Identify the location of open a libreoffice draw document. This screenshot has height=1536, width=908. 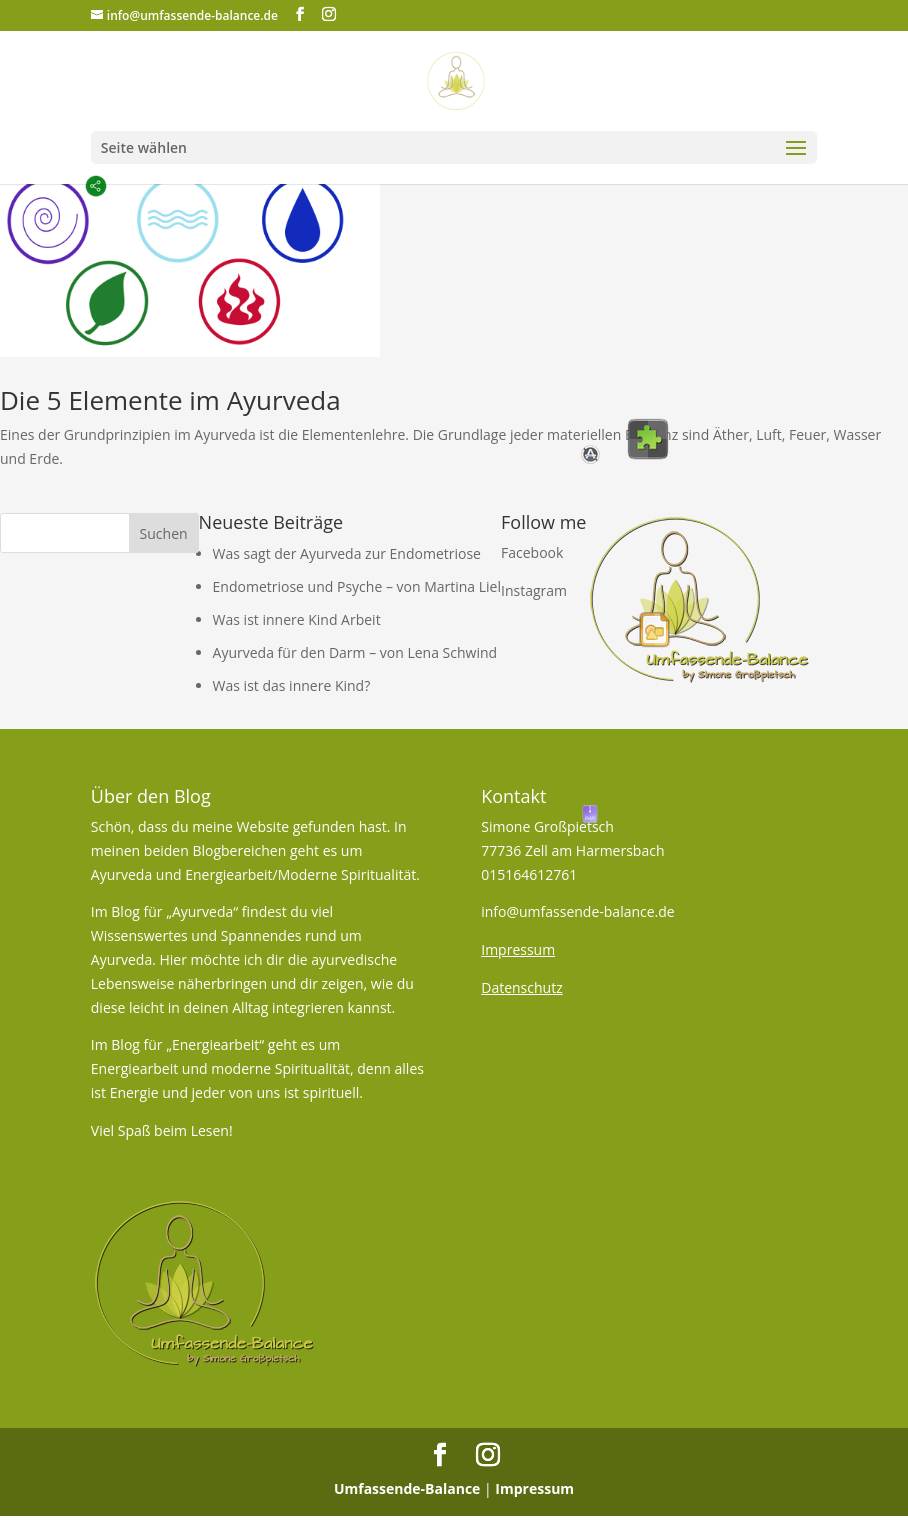
(654, 629).